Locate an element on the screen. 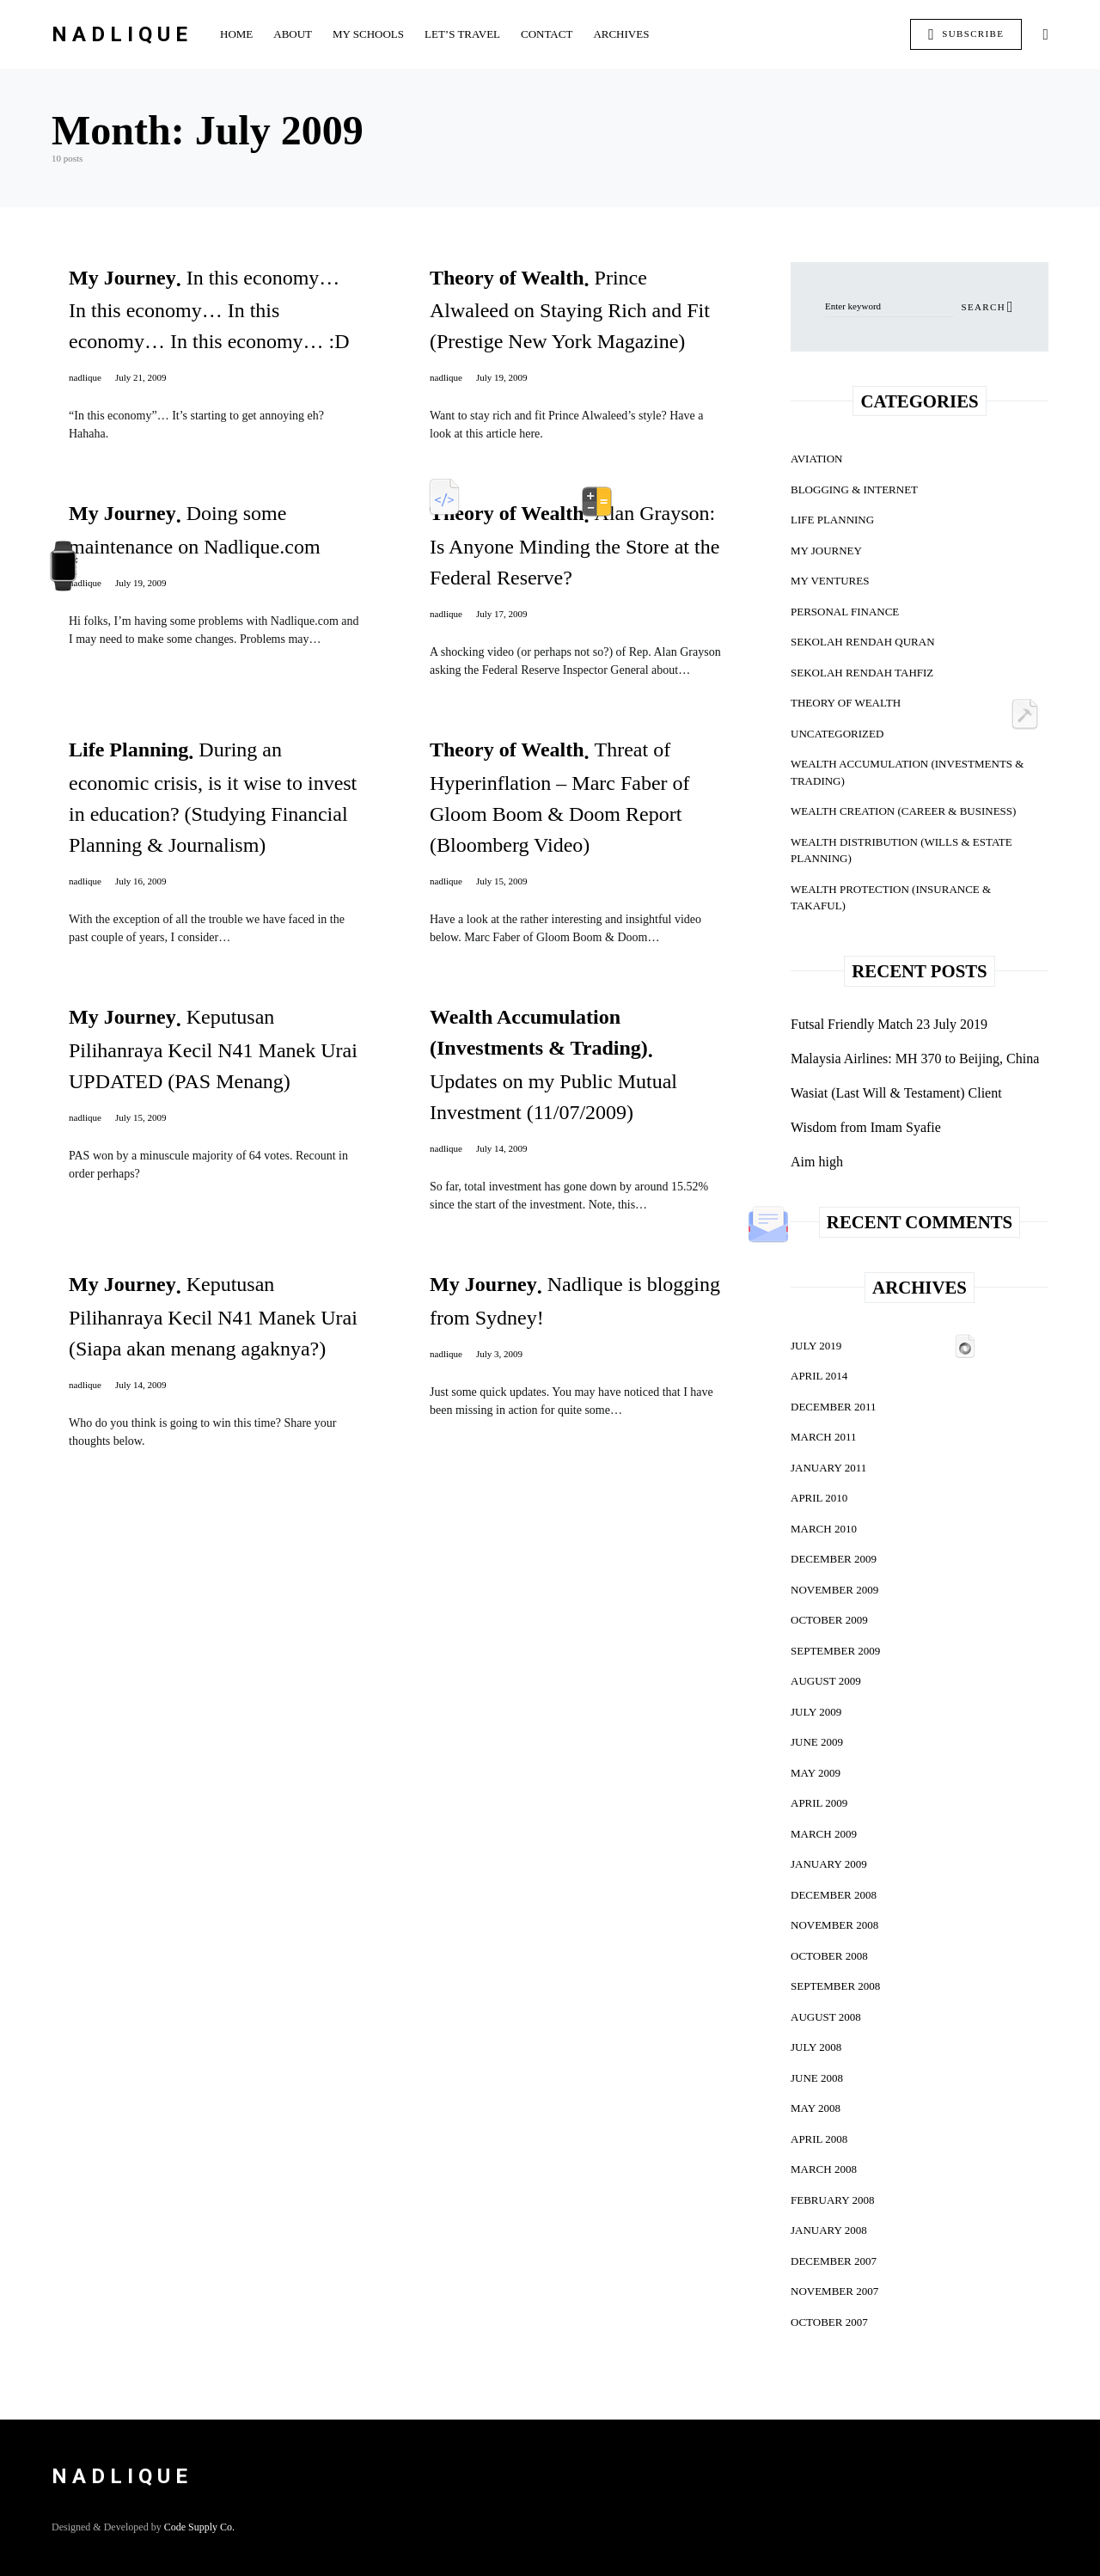  json file type indicator is located at coordinates (965, 1346).